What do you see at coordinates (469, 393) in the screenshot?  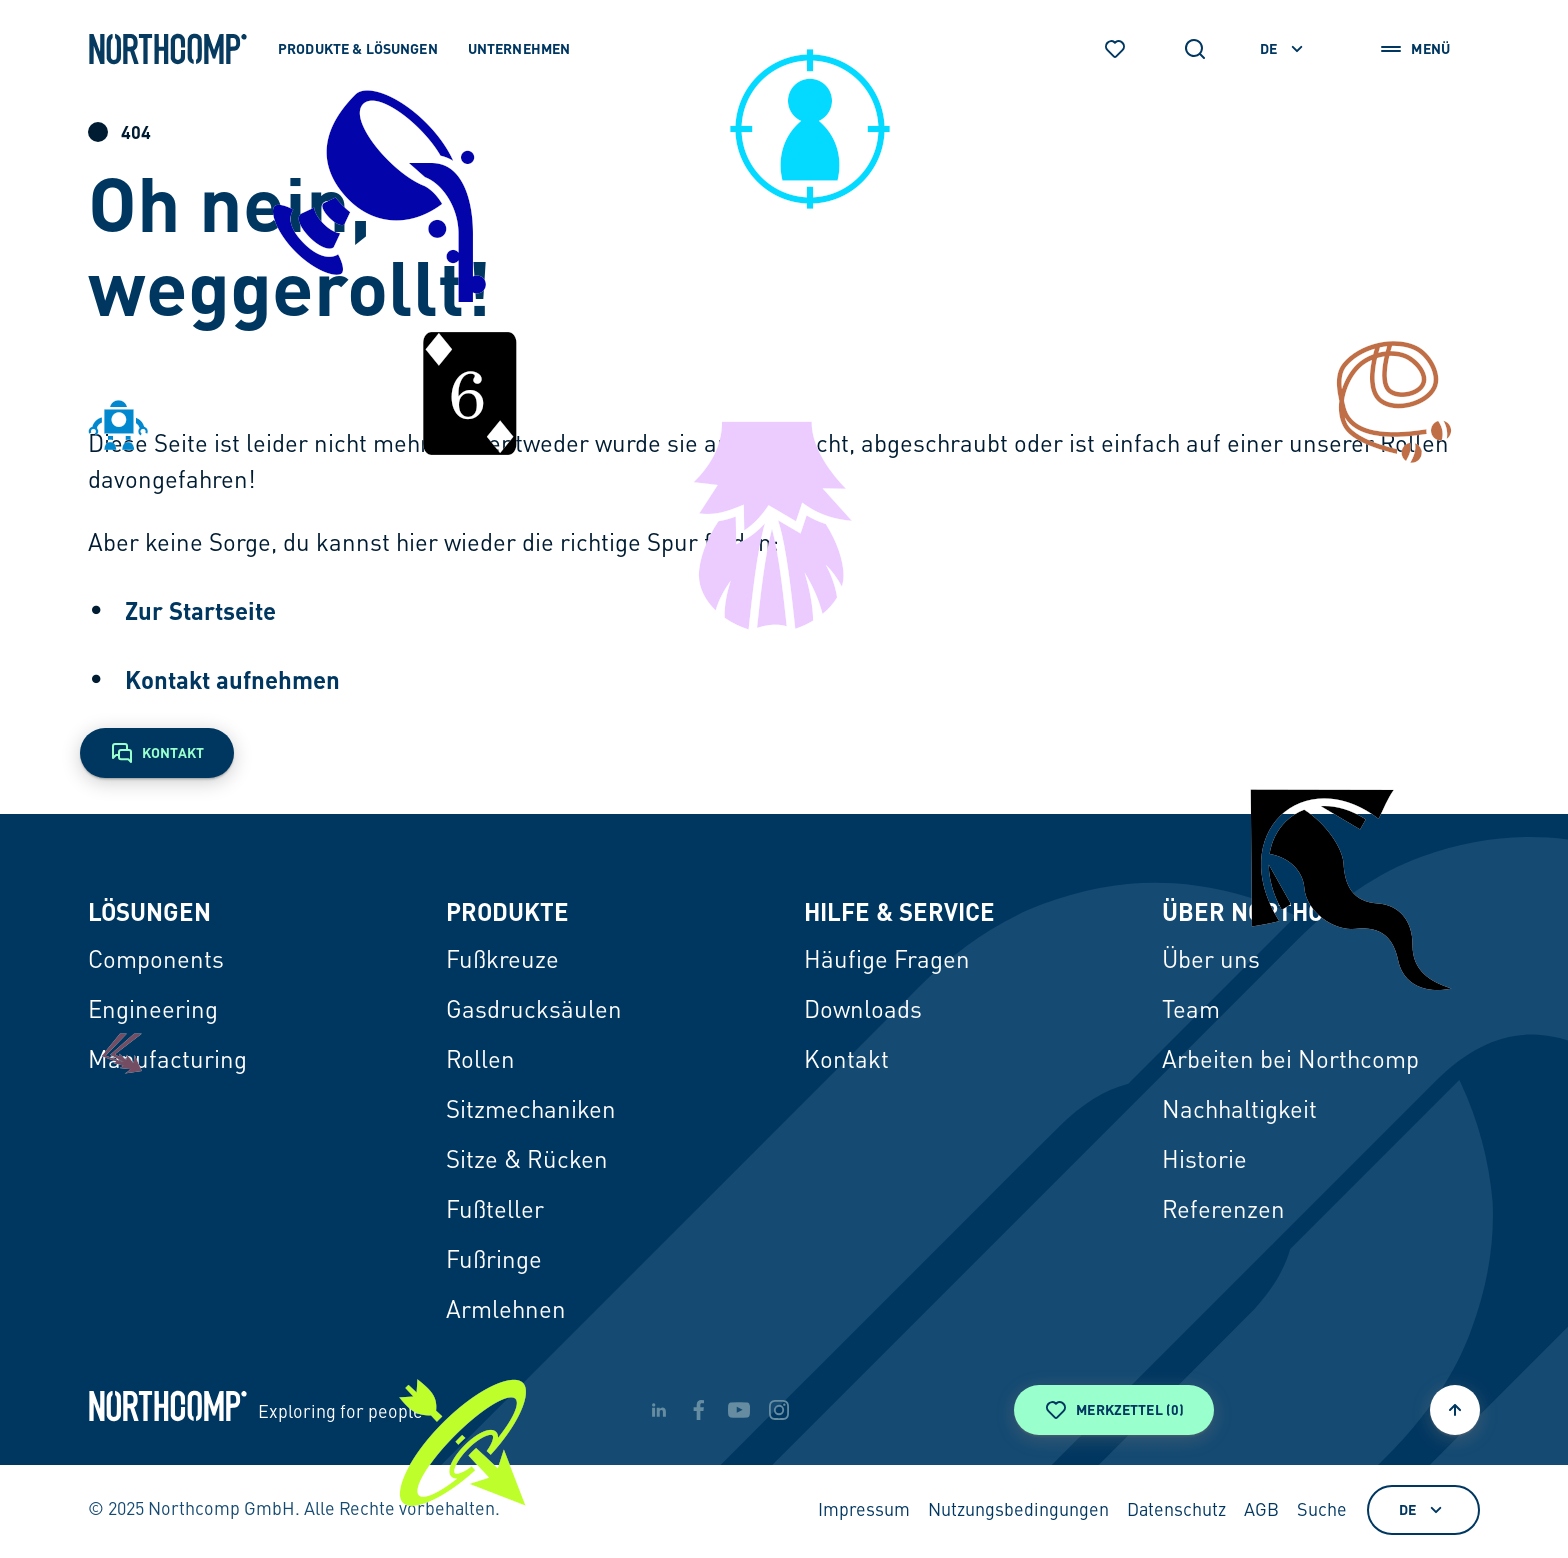 I see `six of diamonds playing card` at bounding box center [469, 393].